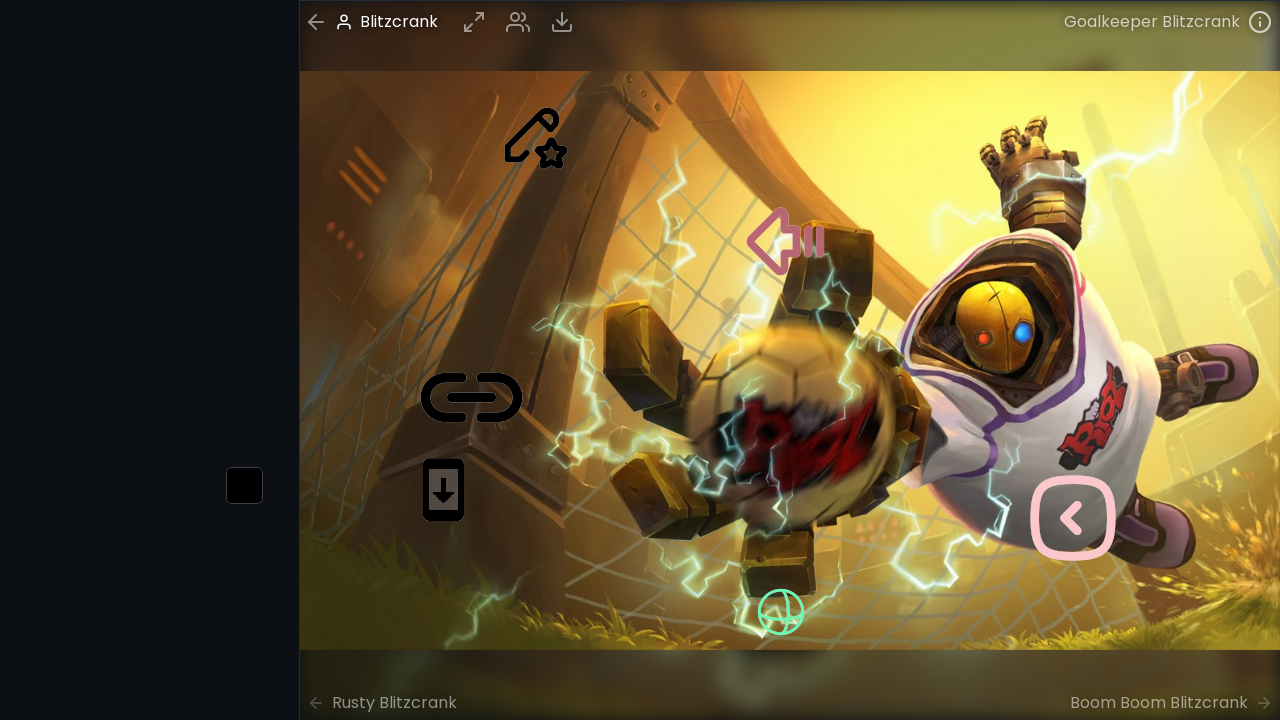 Image resolution: width=1280 pixels, height=720 pixels. Describe the element at coordinates (244, 485) in the screenshot. I see `stop media playback` at that location.